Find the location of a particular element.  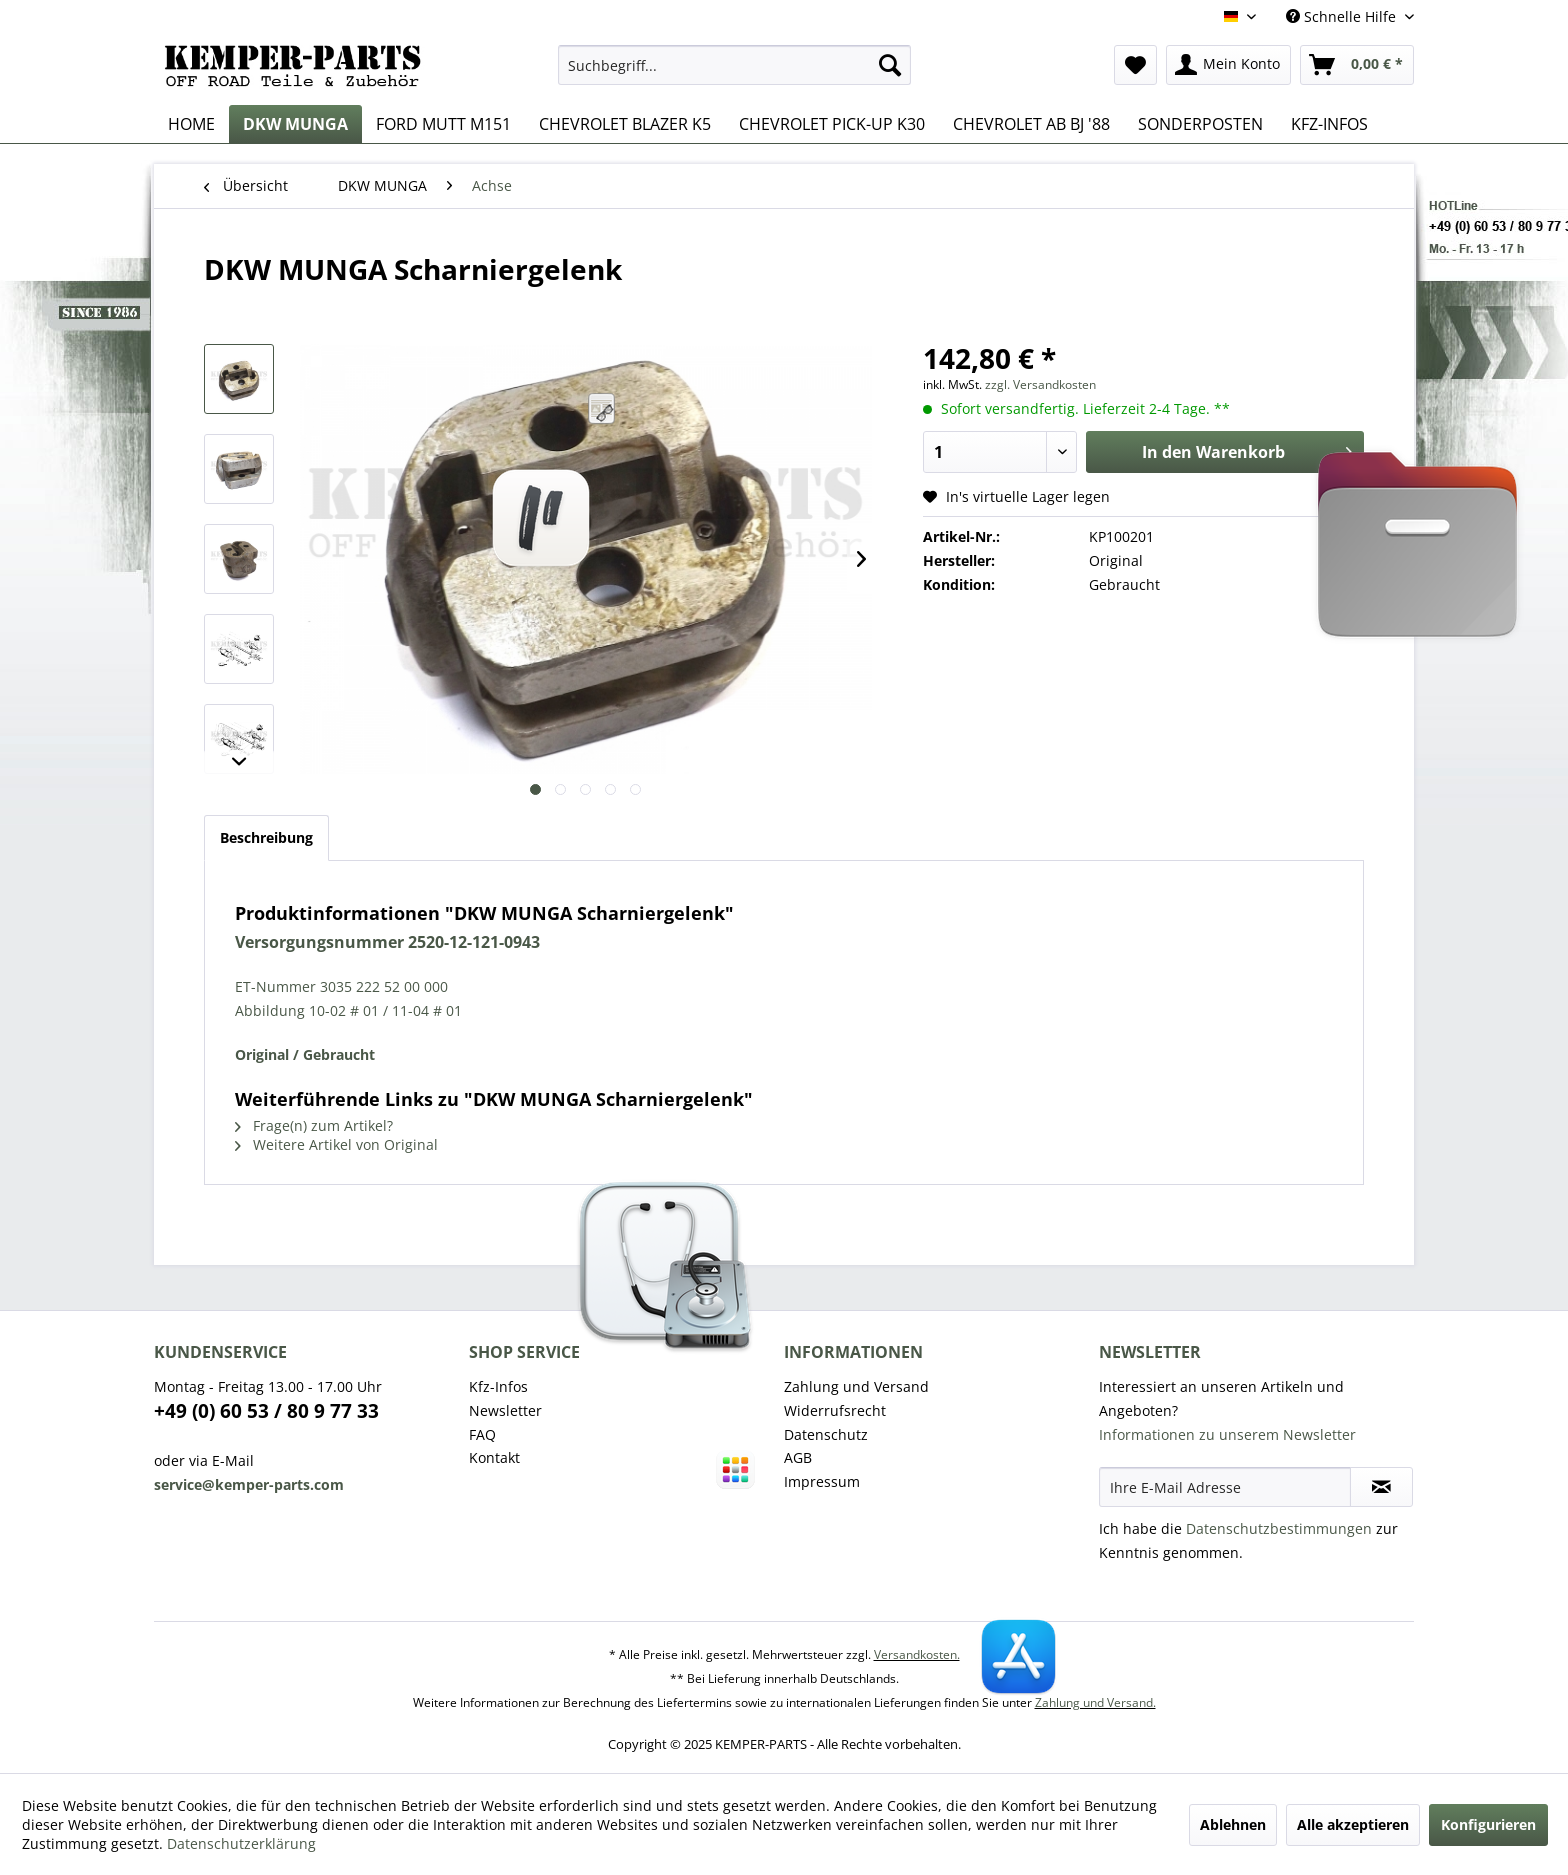

open the documents app is located at coordinates (601, 408).